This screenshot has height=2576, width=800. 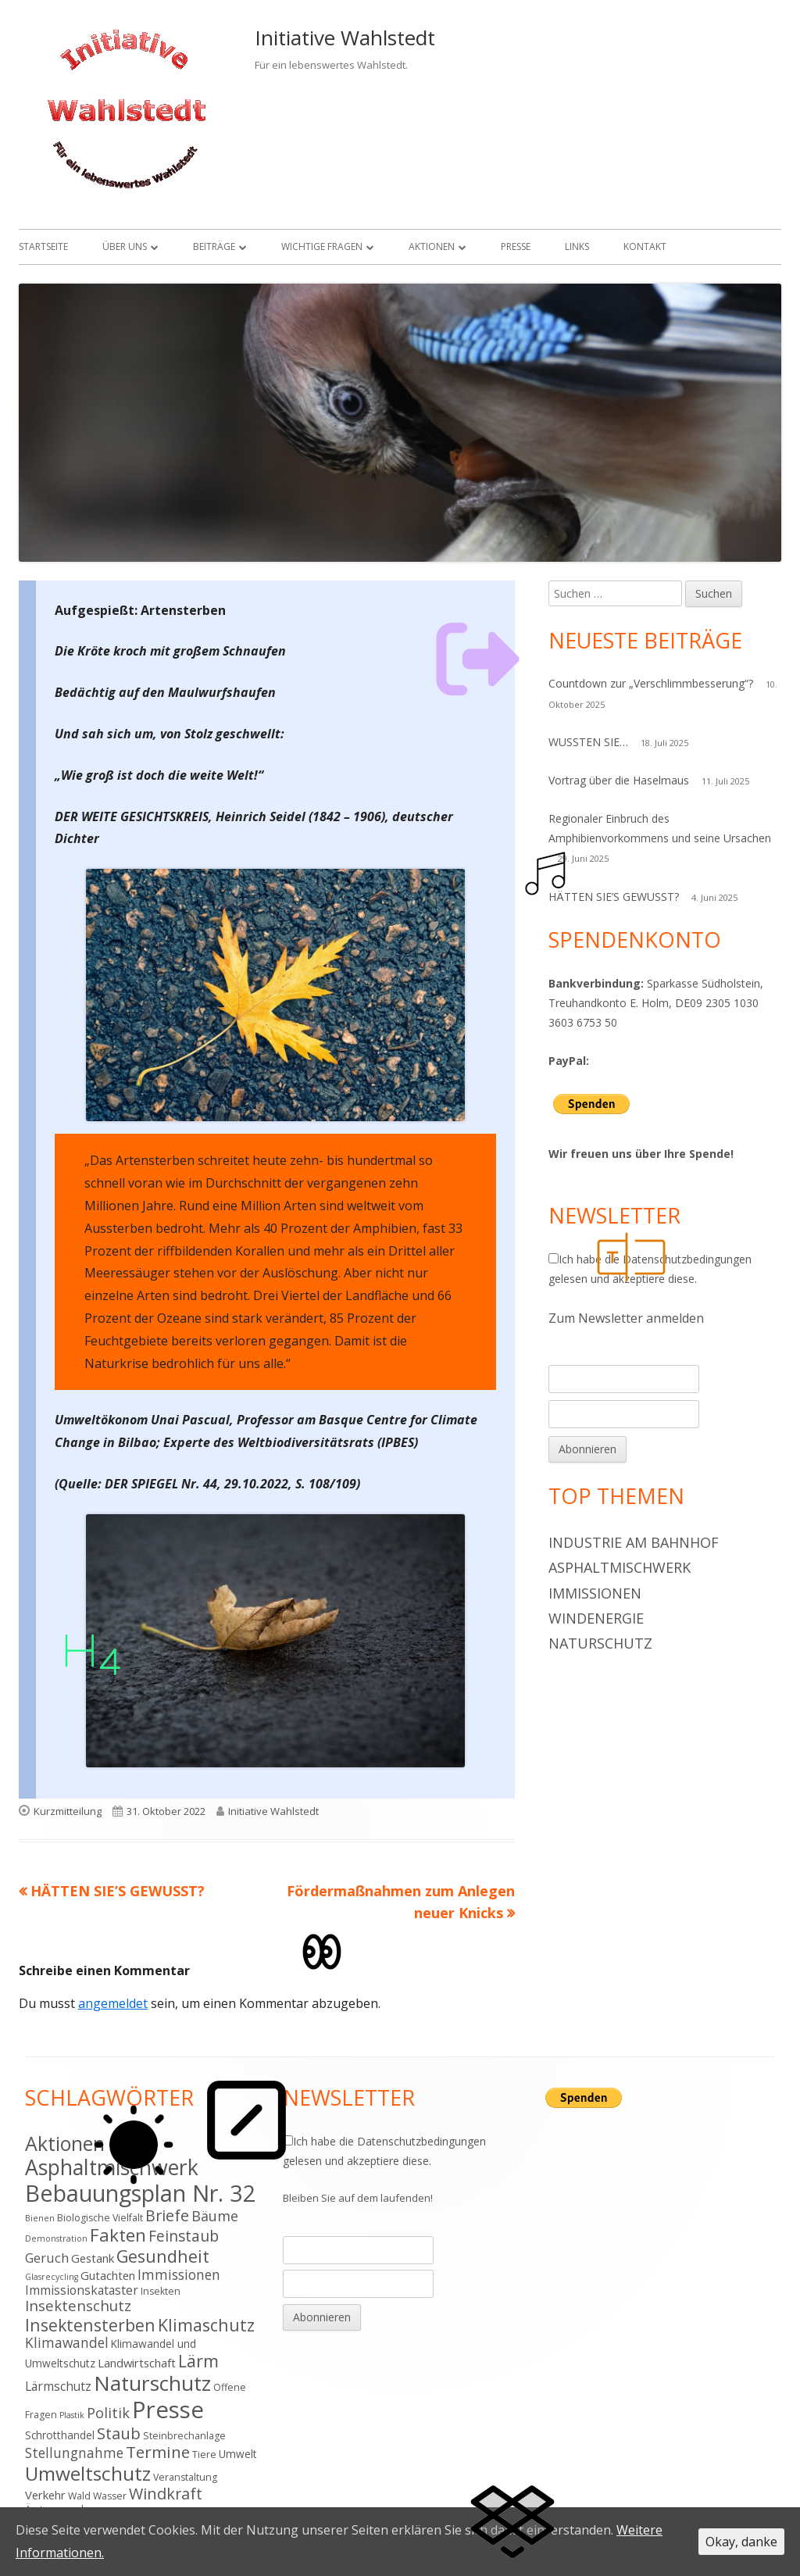 I want to click on access Dropbox cloud storage, so click(x=512, y=2518).